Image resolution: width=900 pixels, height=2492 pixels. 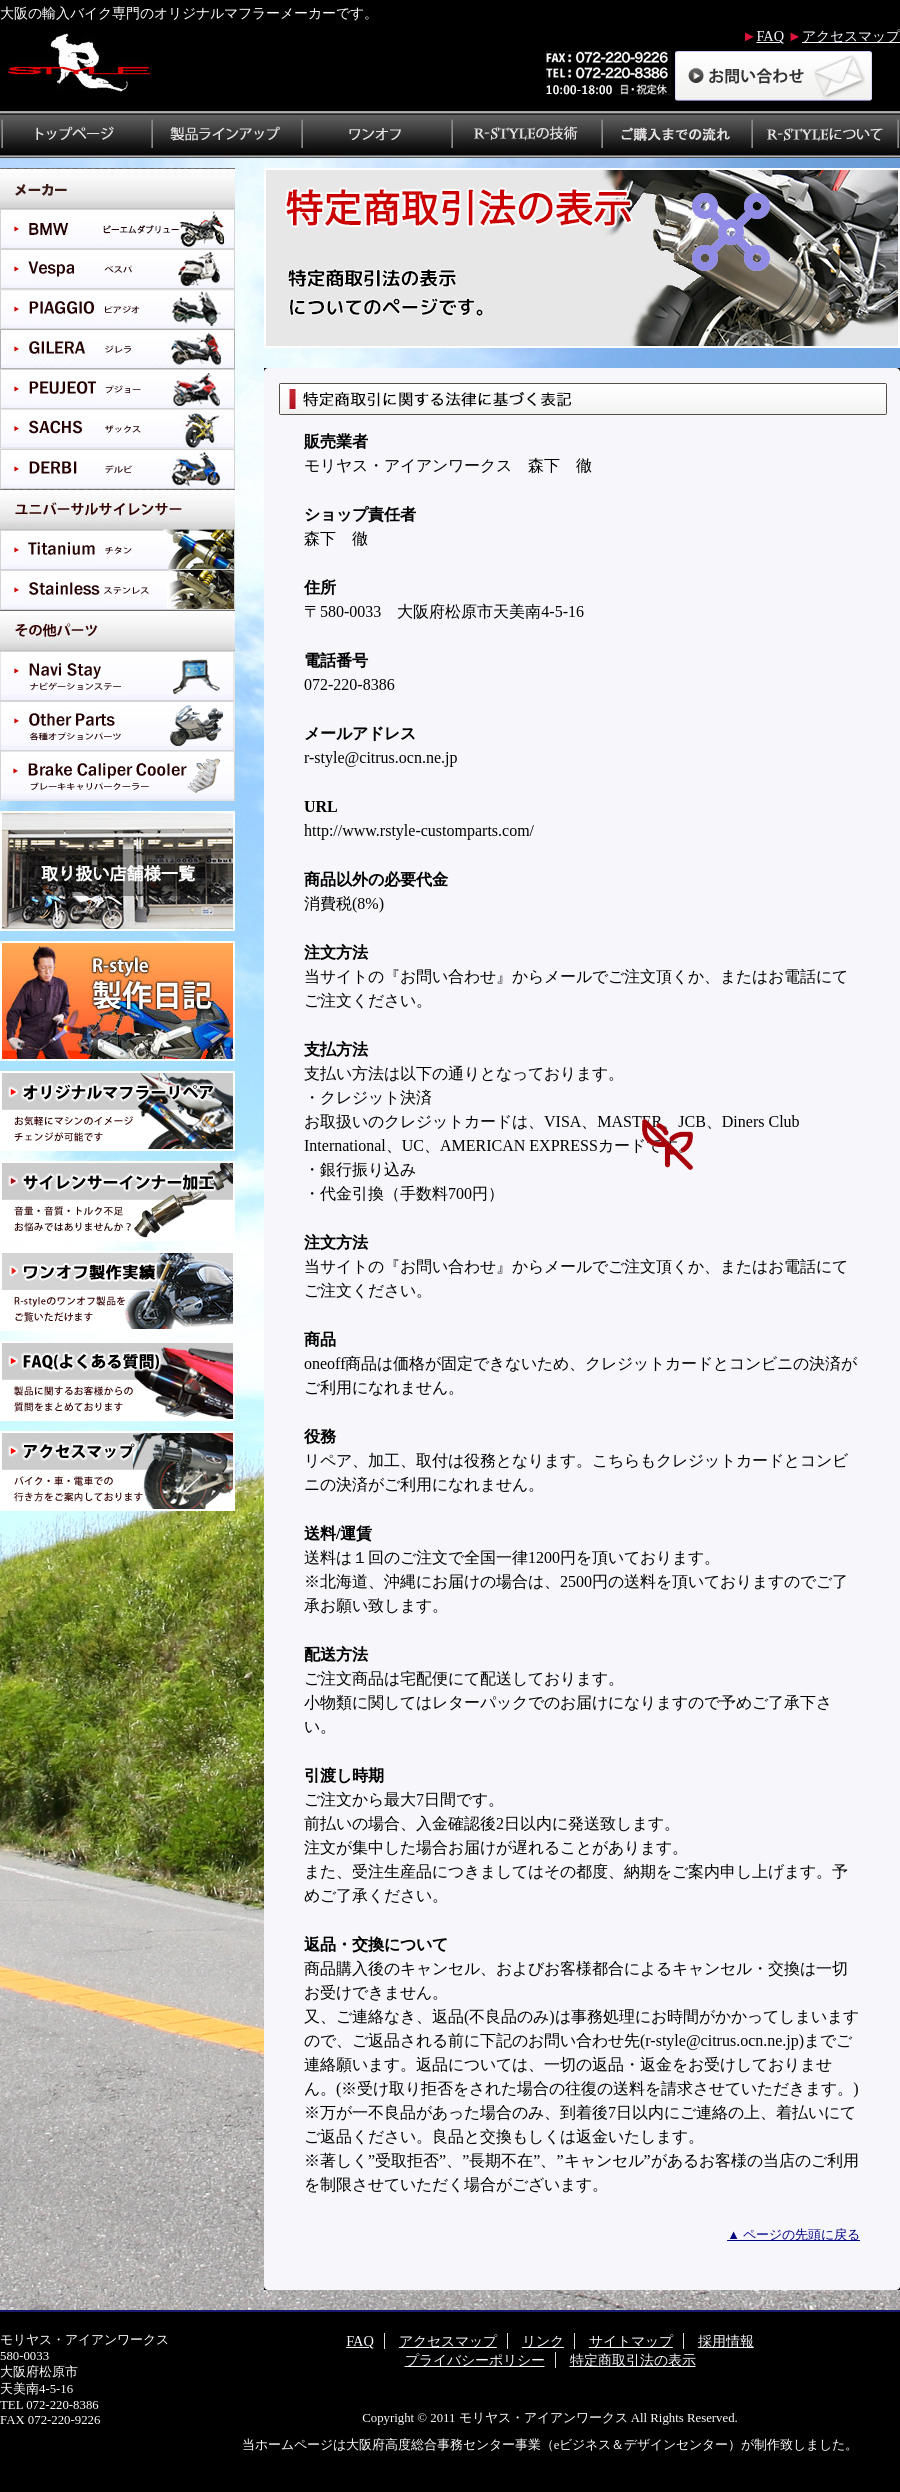 What do you see at coordinates (731, 232) in the screenshot?
I see `view star network topology` at bounding box center [731, 232].